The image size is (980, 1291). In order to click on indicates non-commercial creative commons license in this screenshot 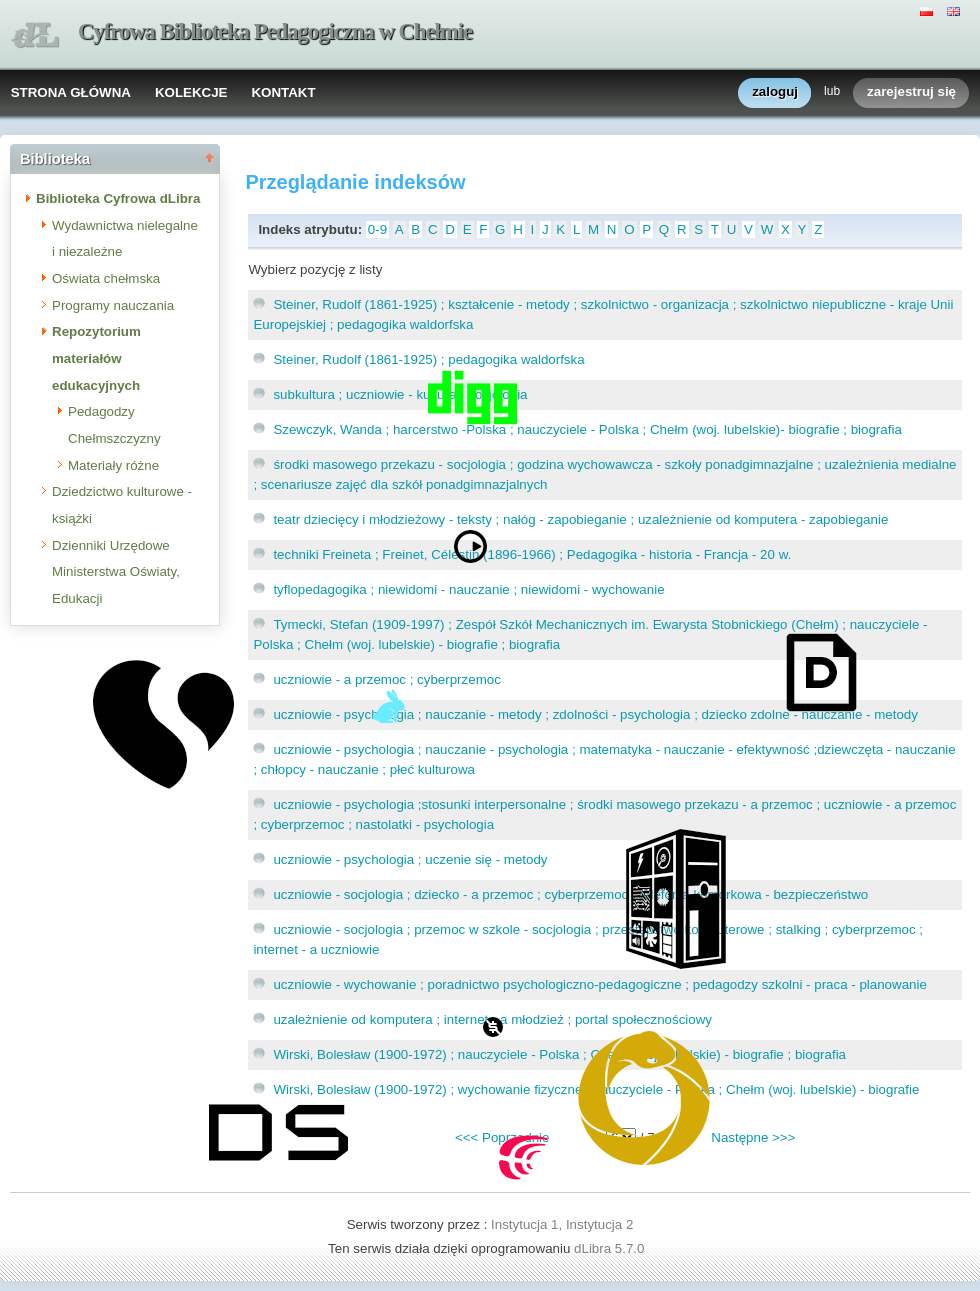, I will do `click(493, 1027)`.